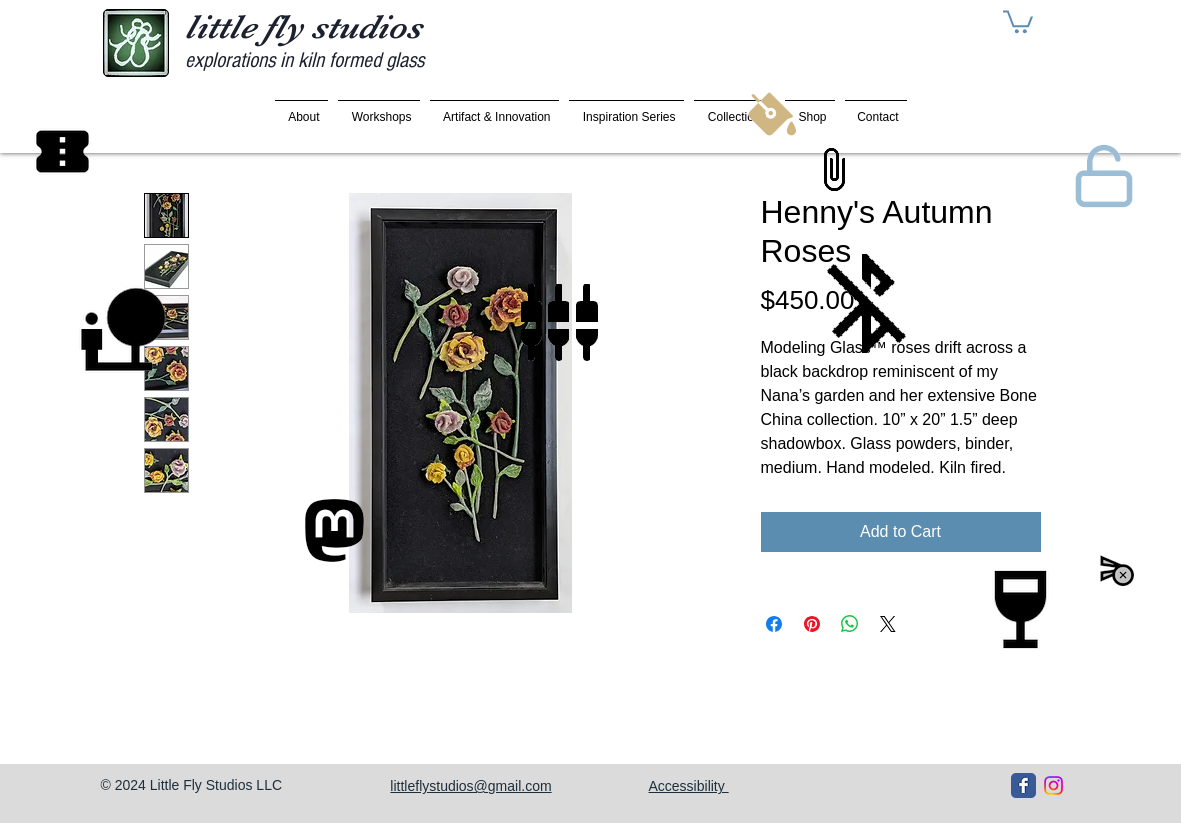  Describe the element at coordinates (559, 322) in the screenshot. I see `configure audio/video input settings` at that location.